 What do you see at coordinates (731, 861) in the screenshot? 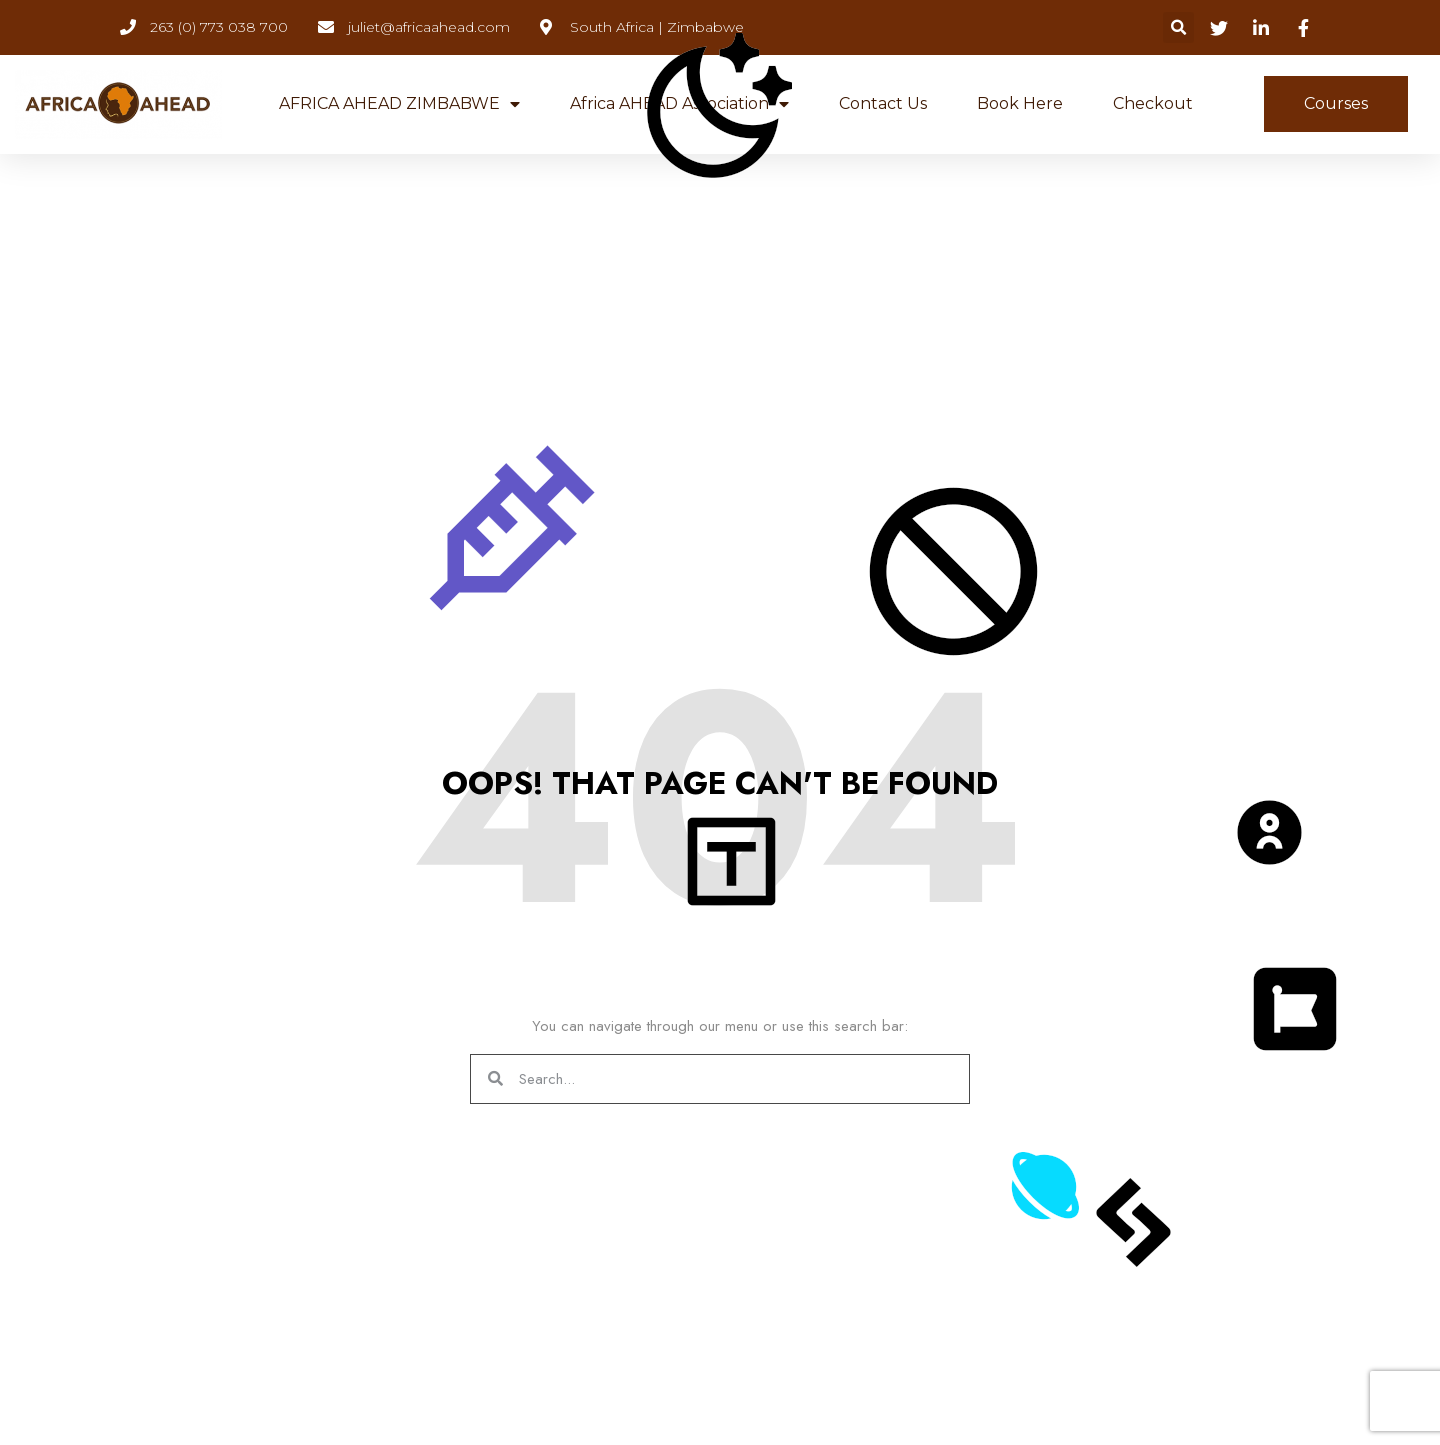
I see `insert a text box element` at bounding box center [731, 861].